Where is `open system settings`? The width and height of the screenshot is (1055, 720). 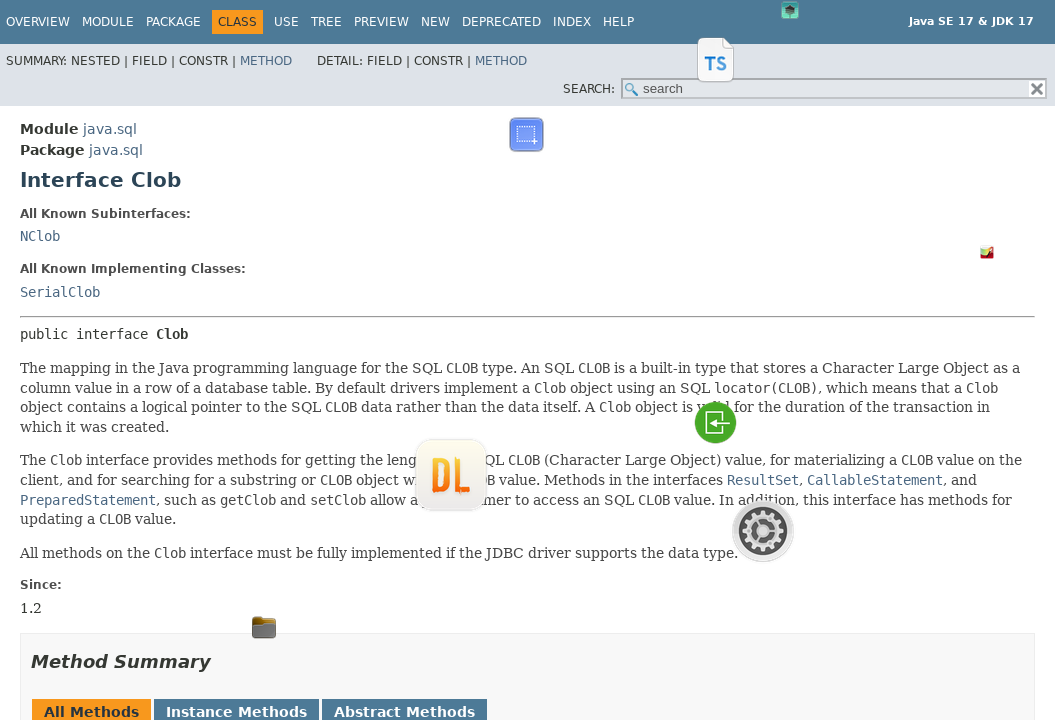 open system settings is located at coordinates (763, 531).